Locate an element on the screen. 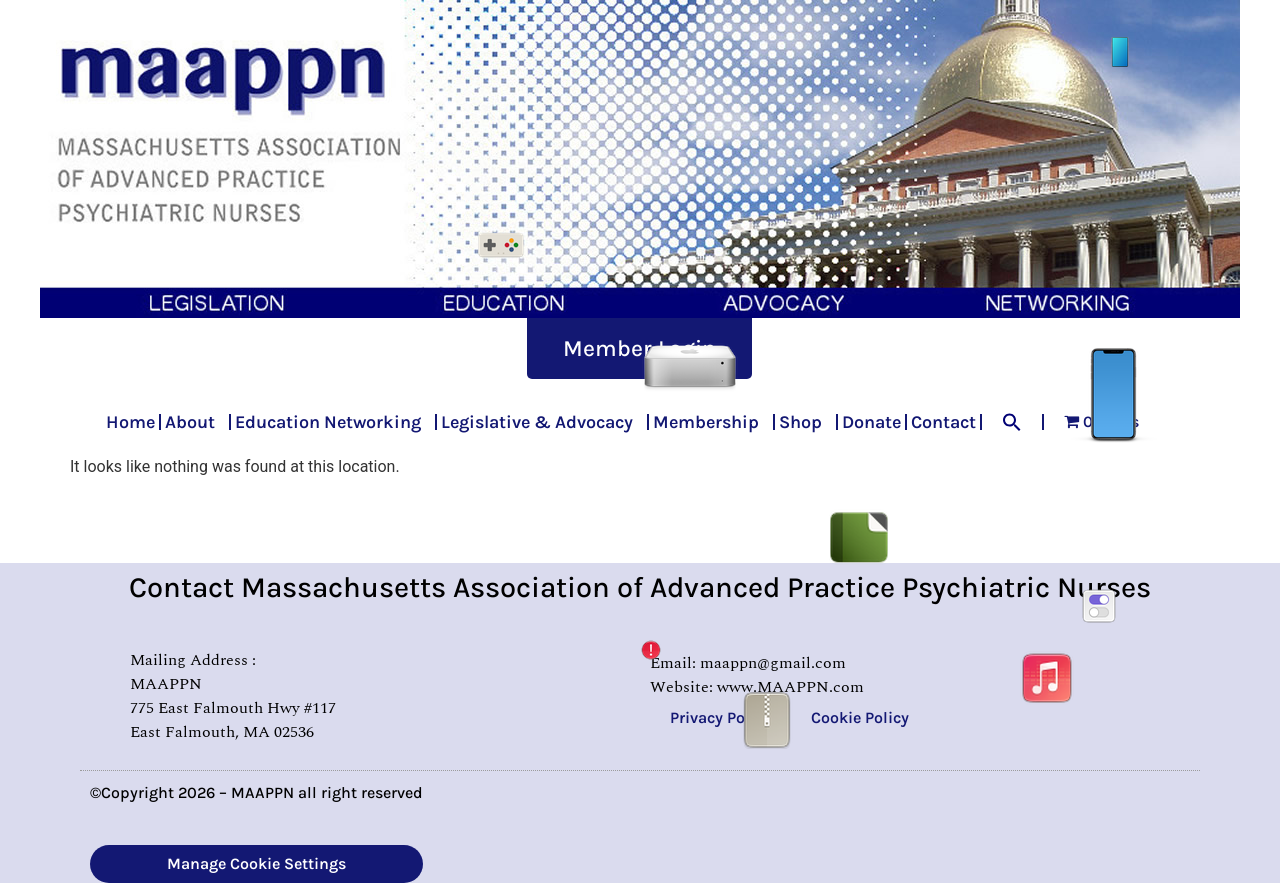  change desktop wallpaper settings is located at coordinates (859, 536).